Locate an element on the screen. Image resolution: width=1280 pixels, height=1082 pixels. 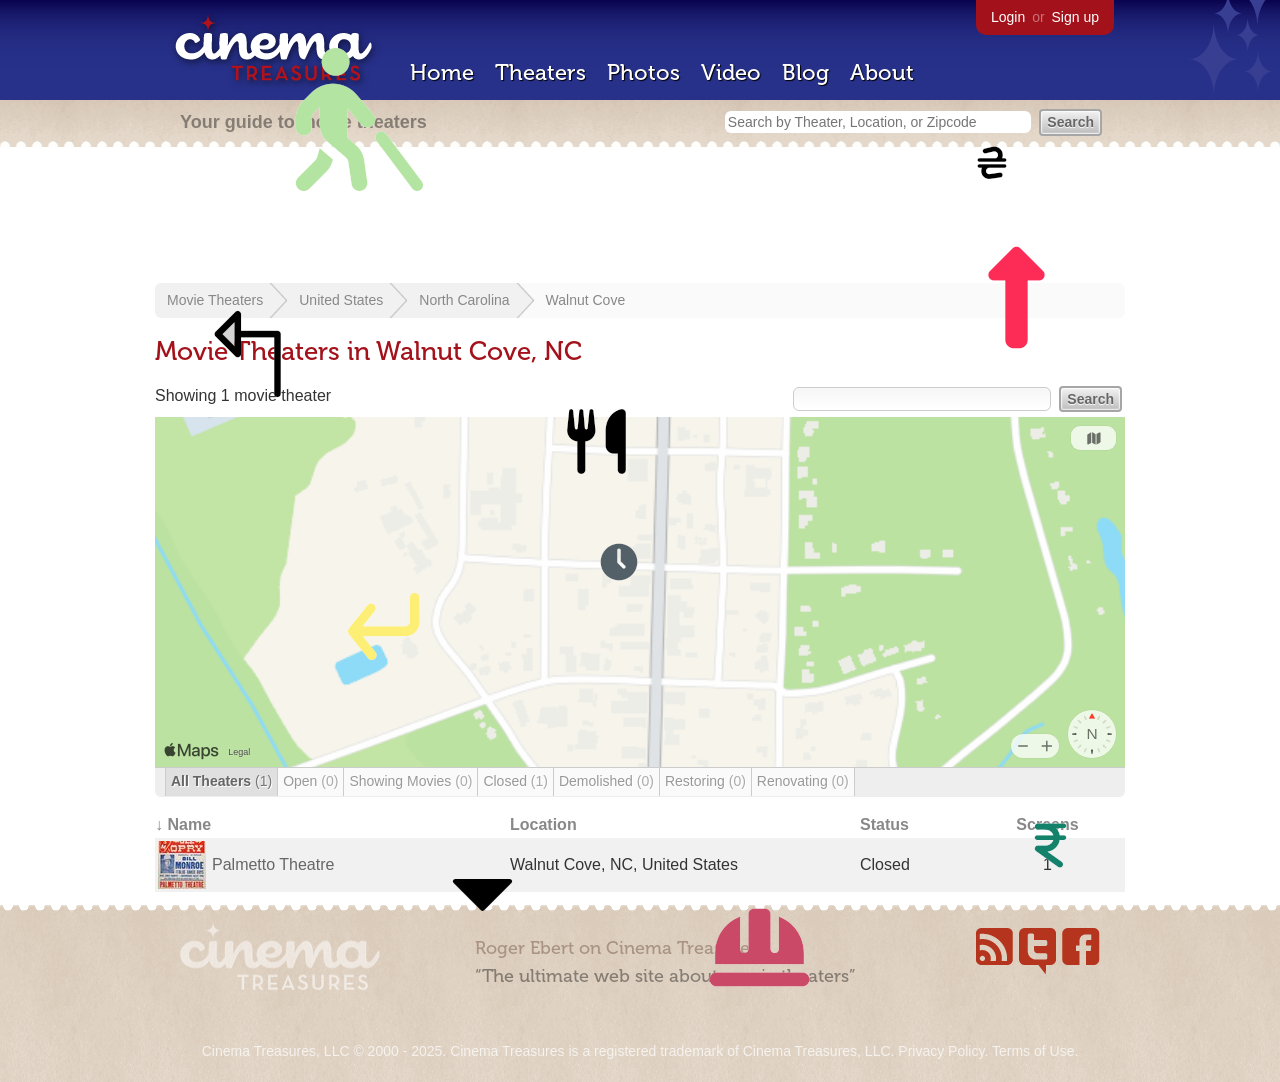
indicates accessibility features for visually impaired users is located at coordinates (351, 119).